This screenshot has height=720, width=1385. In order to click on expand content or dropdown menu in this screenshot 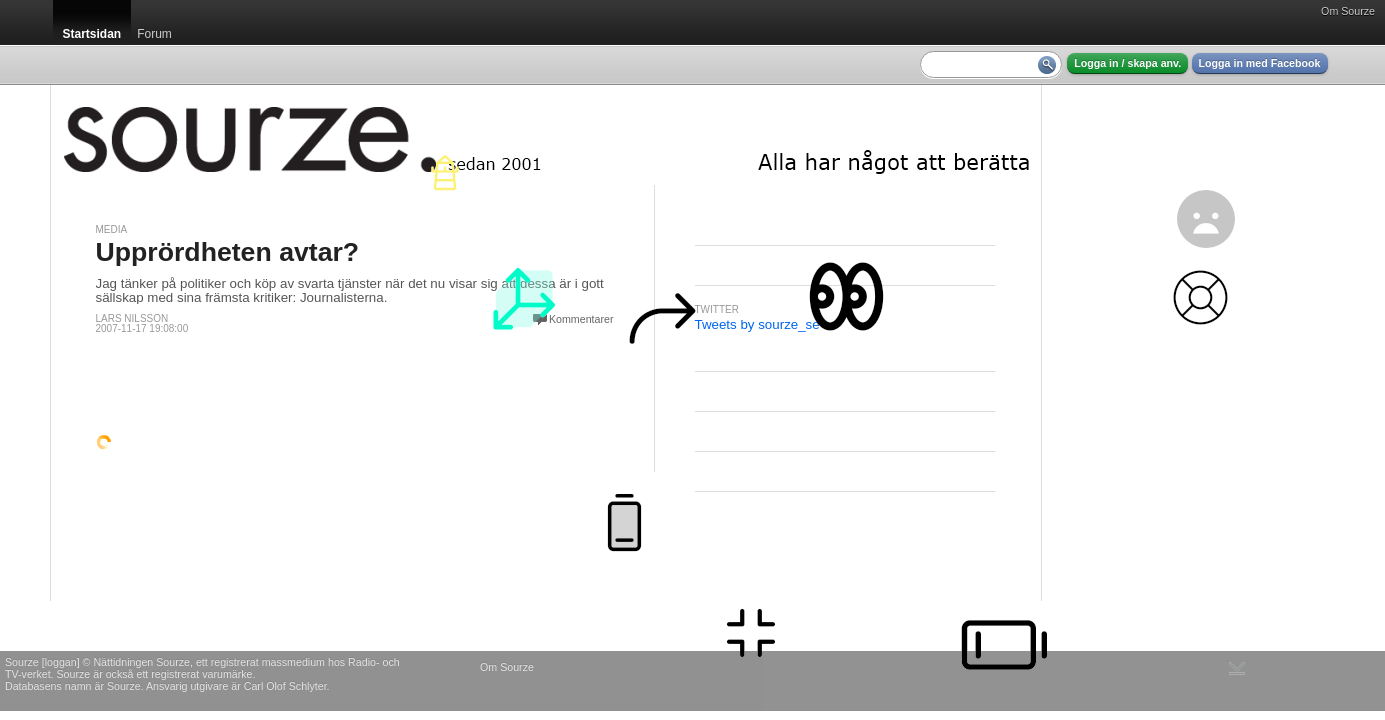, I will do `click(1237, 668)`.